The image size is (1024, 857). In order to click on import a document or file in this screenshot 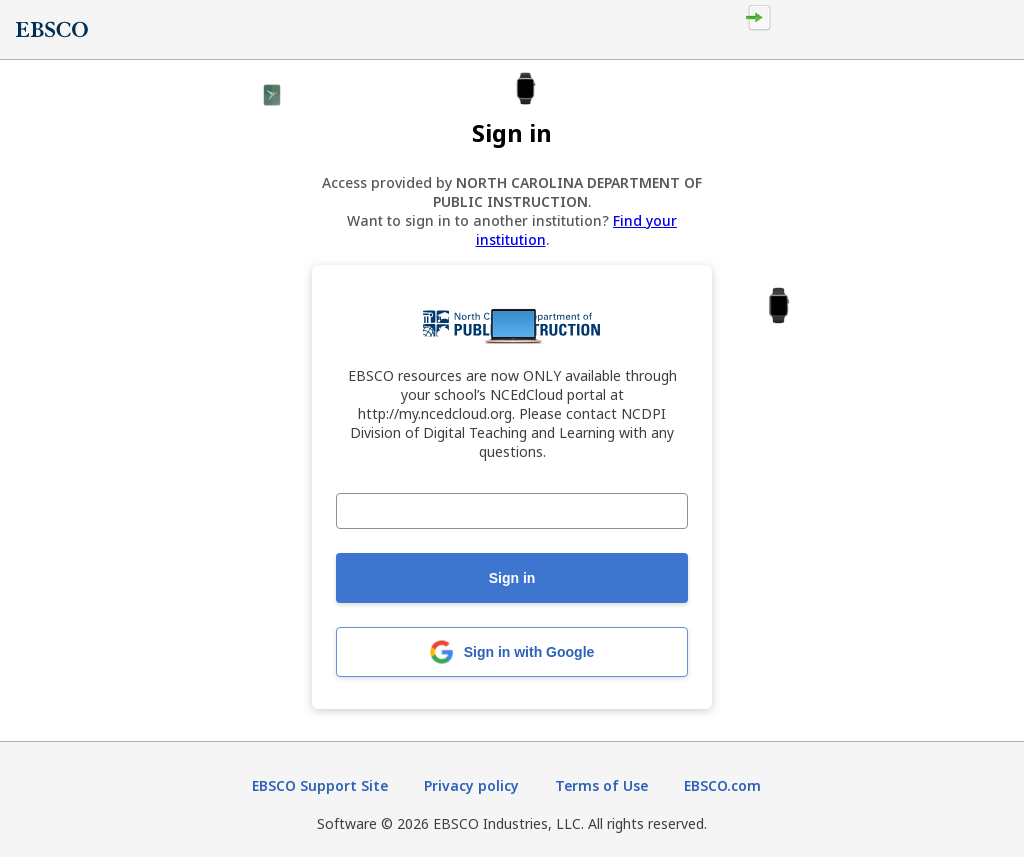, I will do `click(759, 17)`.